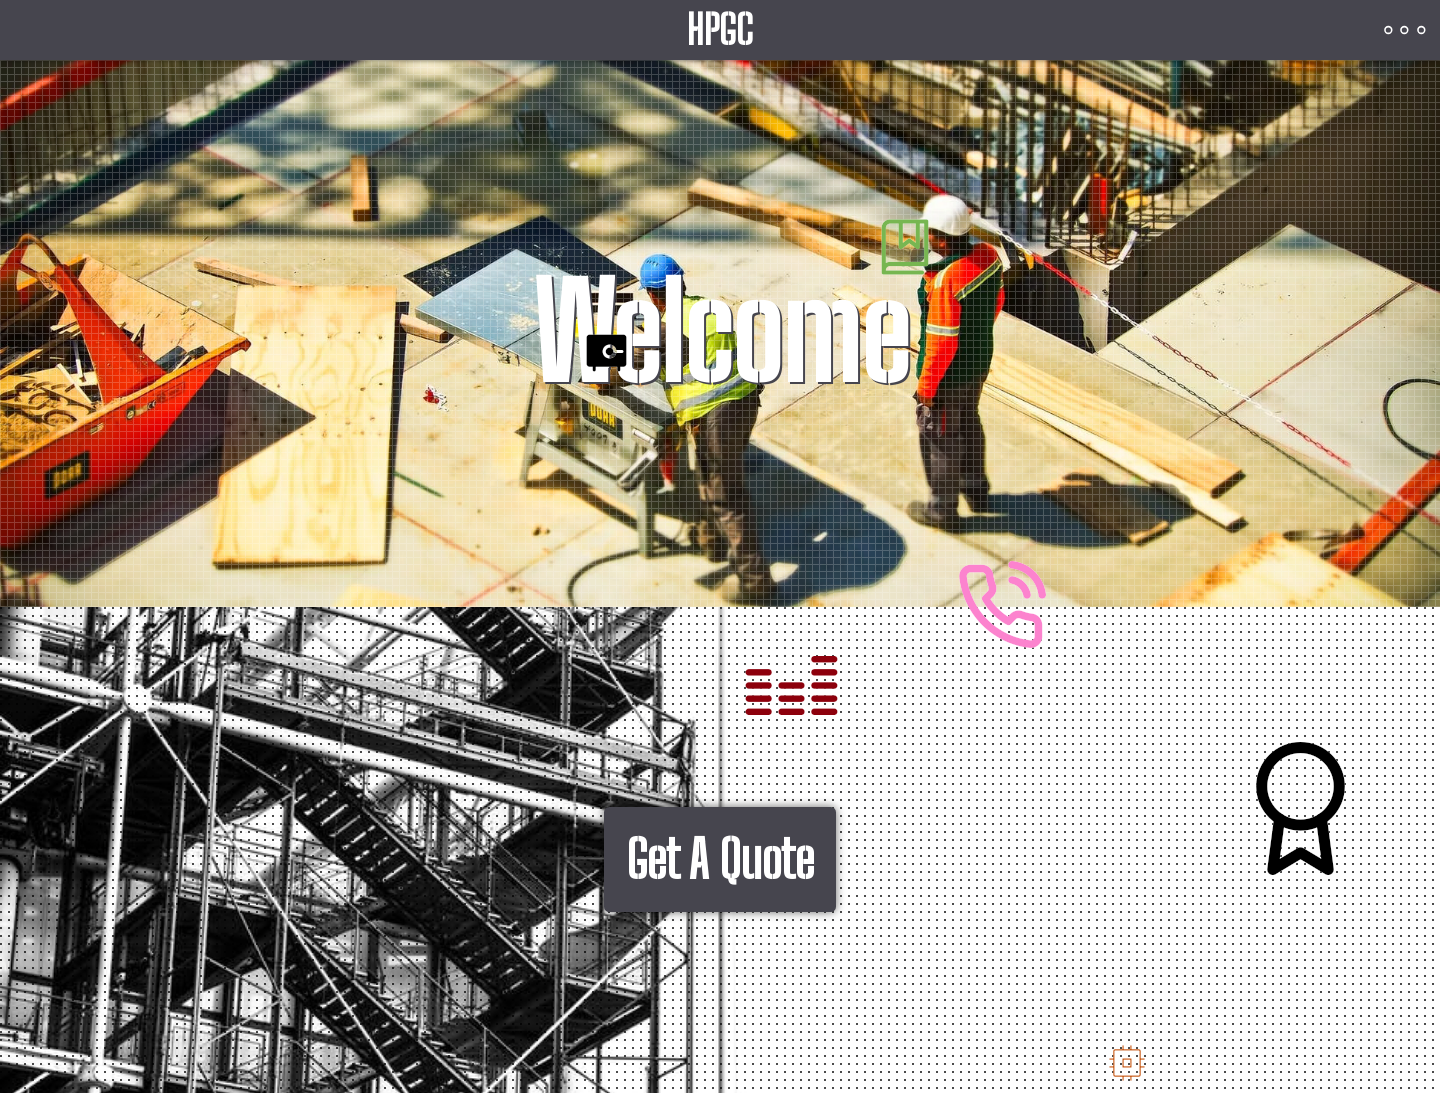 The height and width of the screenshot is (1093, 1440). What do you see at coordinates (606, 351) in the screenshot?
I see `access secure storage or vault` at bounding box center [606, 351].